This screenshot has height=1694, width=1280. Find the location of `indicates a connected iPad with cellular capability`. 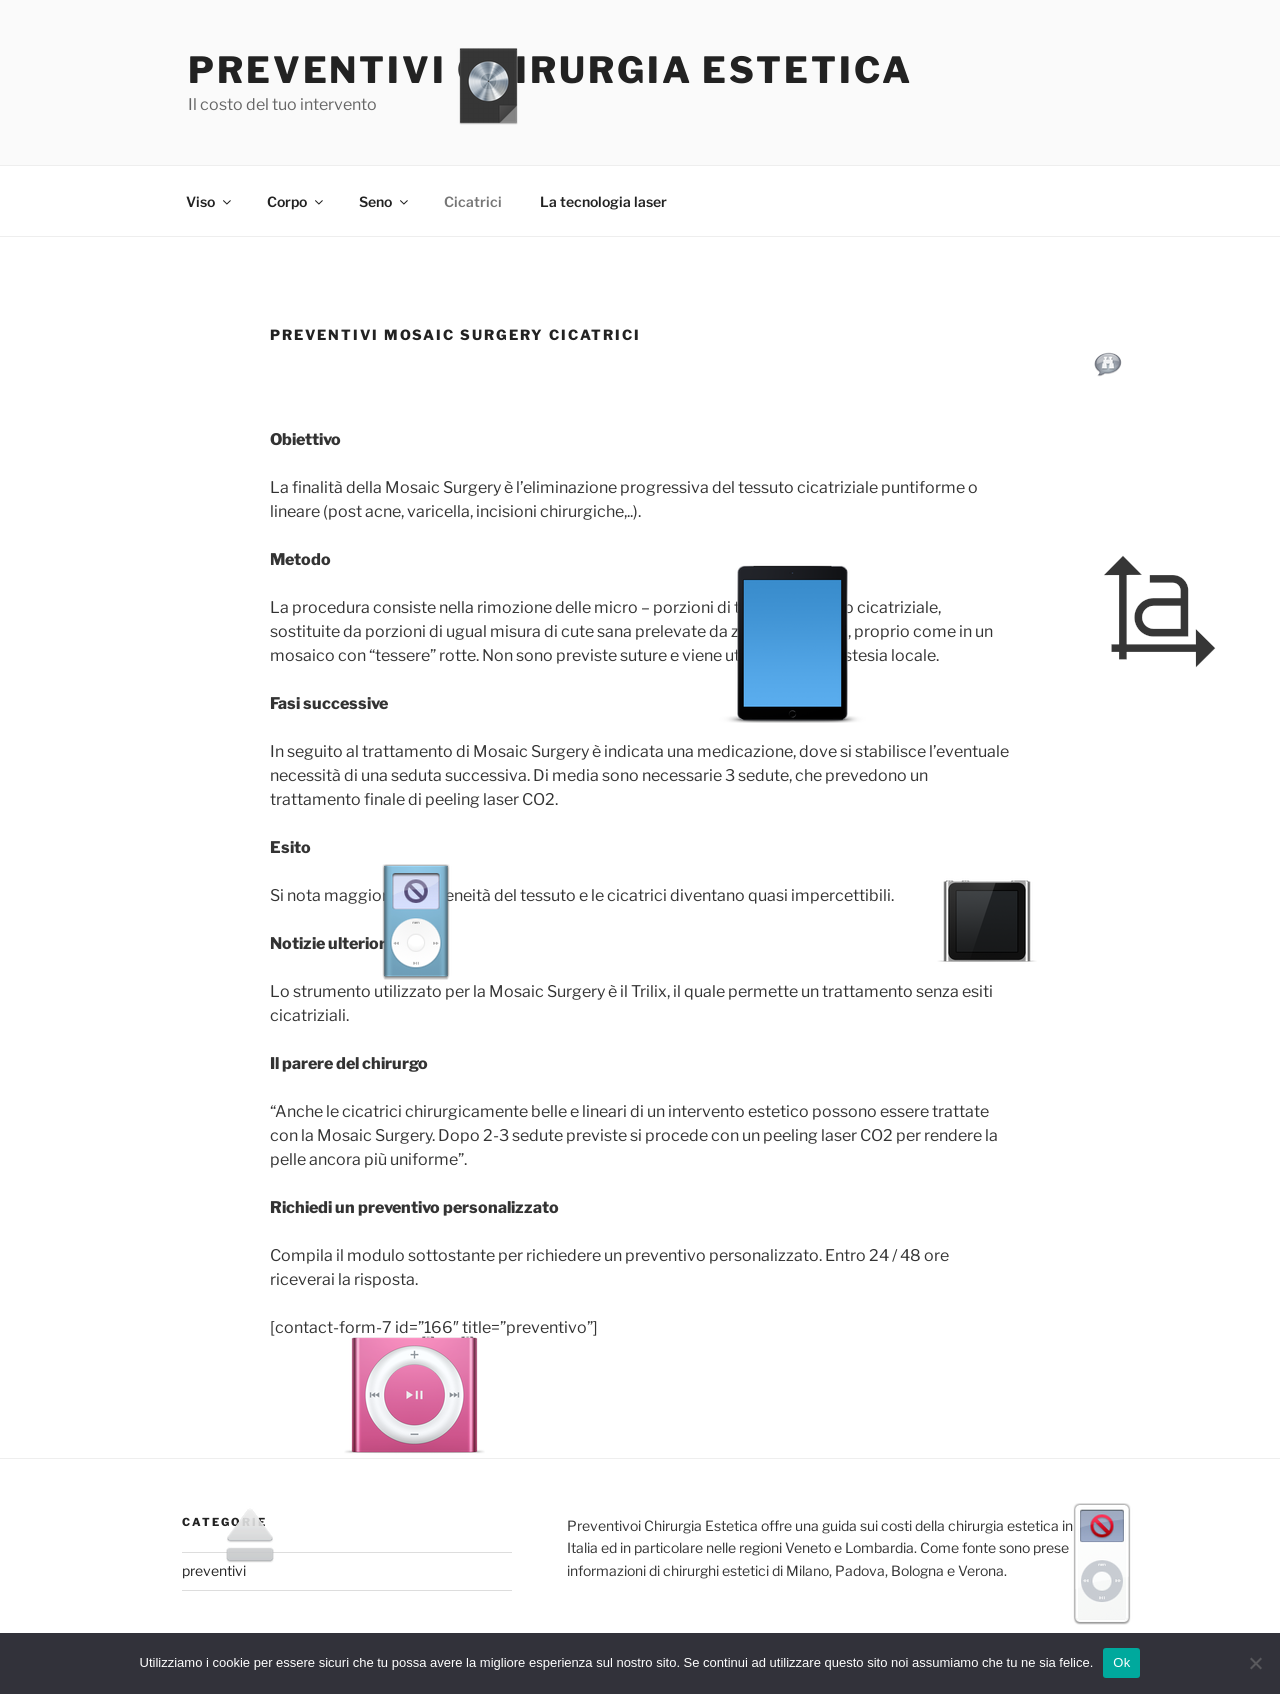

indicates a connected iPad with cellular capability is located at coordinates (792, 642).